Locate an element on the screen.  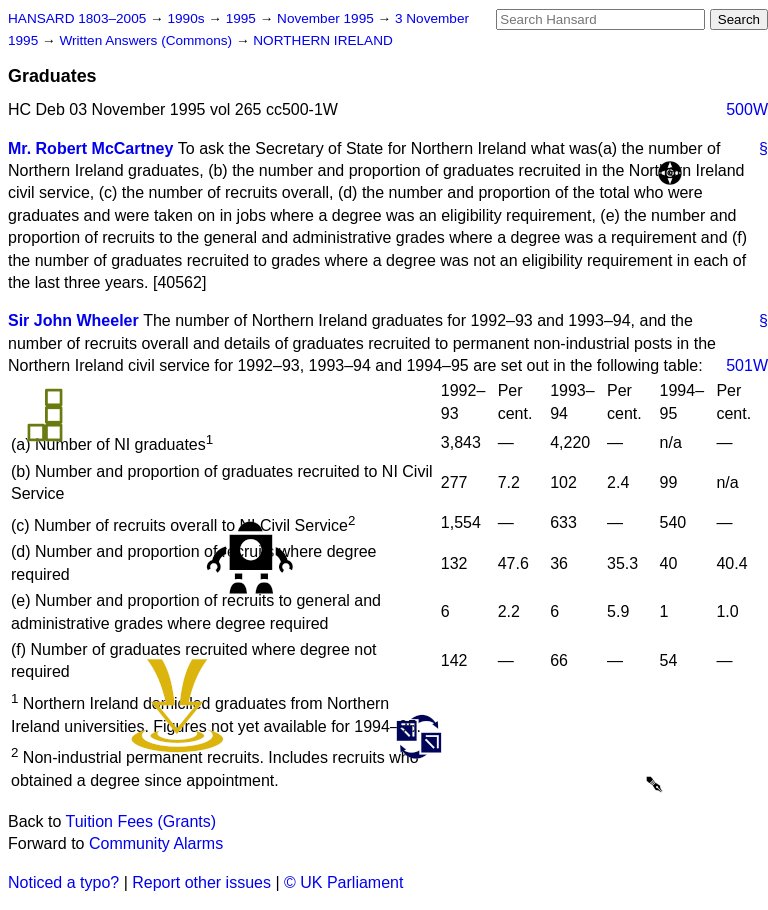
compose a new document or note is located at coordinates (654, 784).